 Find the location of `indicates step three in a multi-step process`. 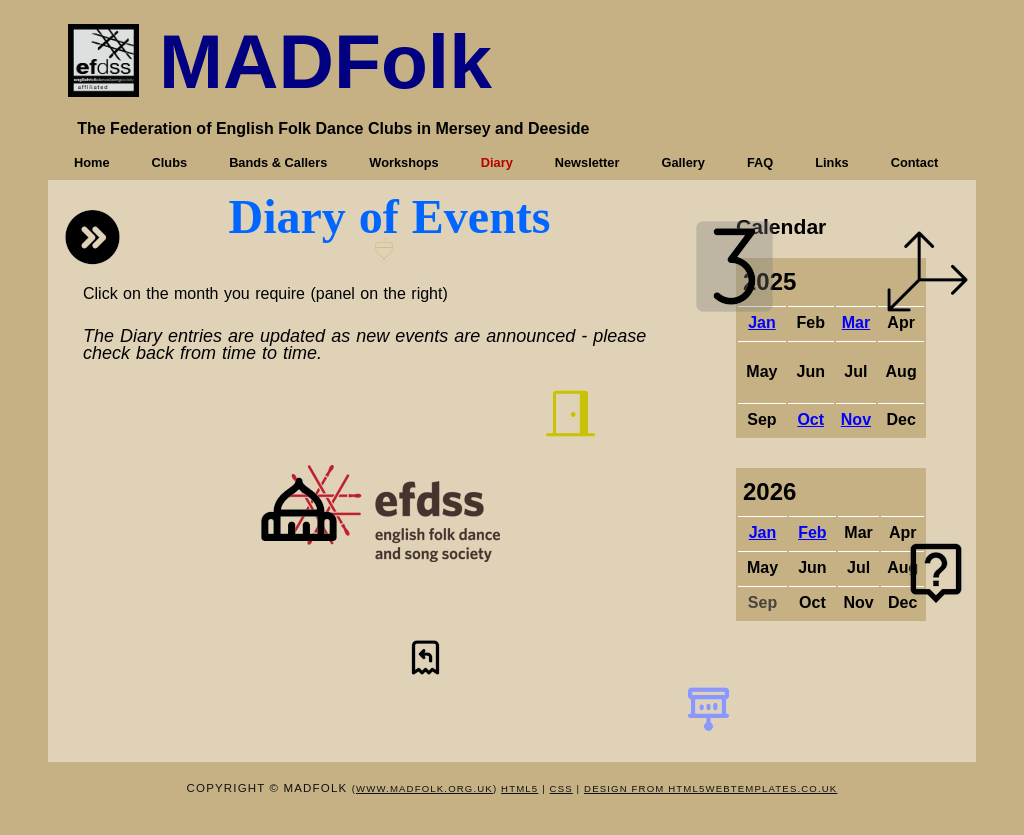

indicates step three in a multi-step process is located at coordinates (734, 266).